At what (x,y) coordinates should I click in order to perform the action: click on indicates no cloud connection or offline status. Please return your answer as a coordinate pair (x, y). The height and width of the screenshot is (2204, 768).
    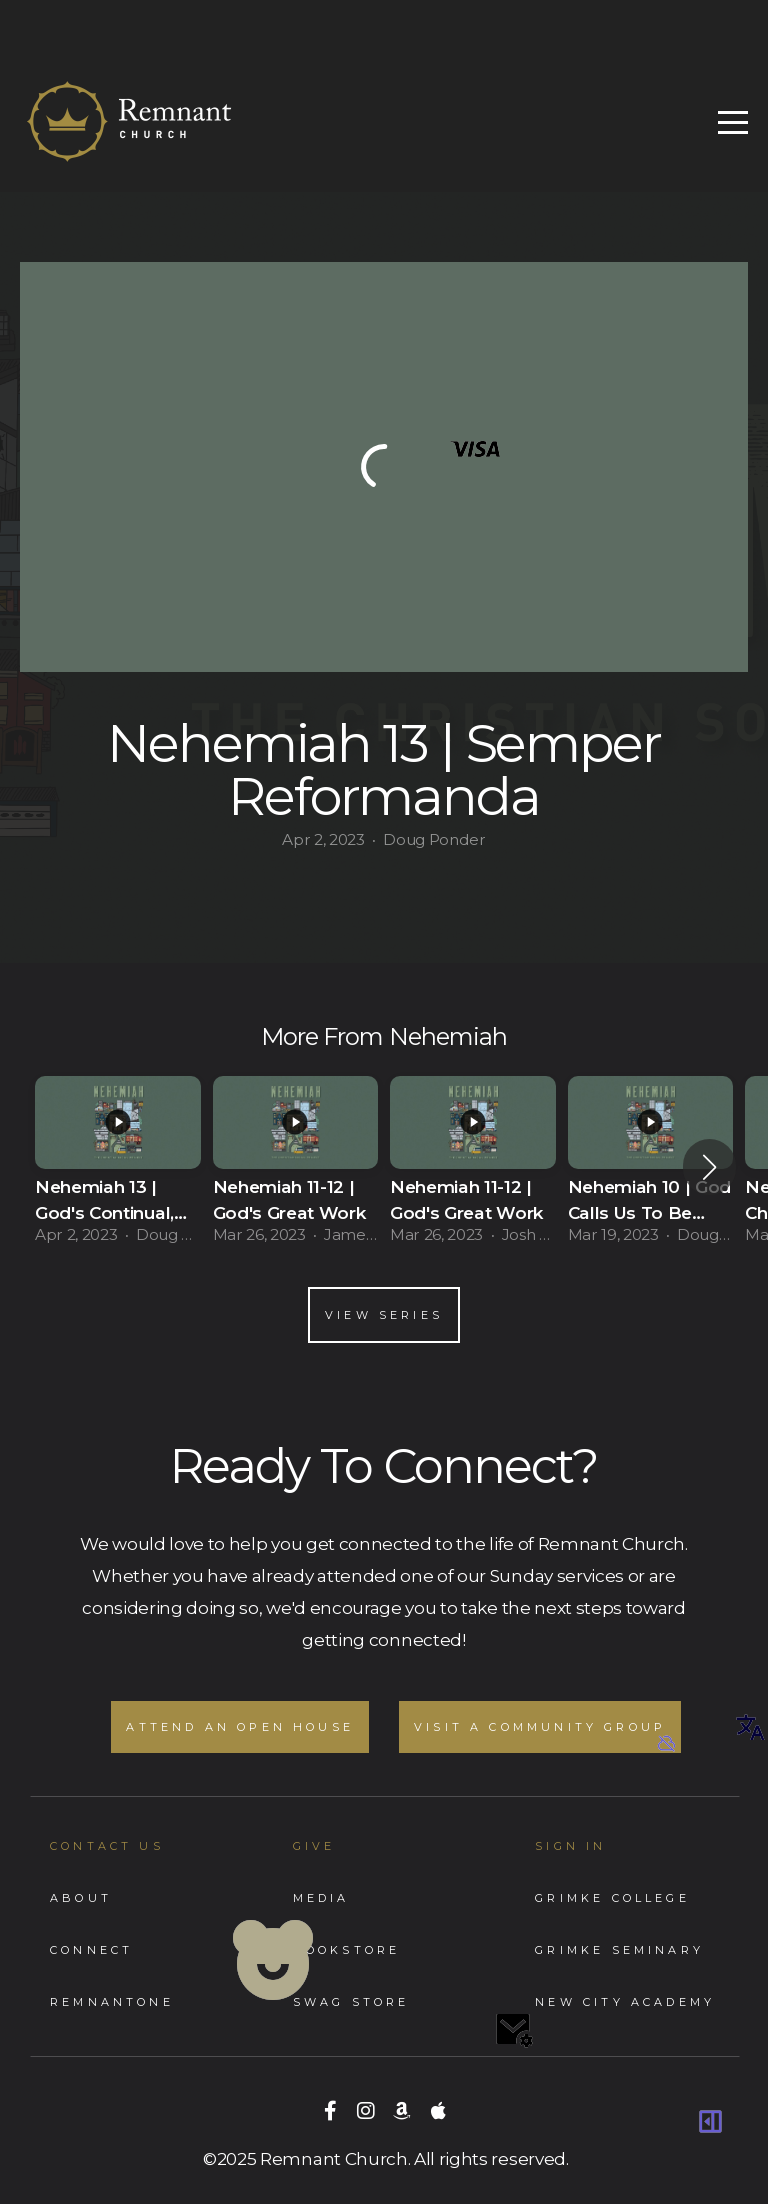
    Looking at the image, I should click on (666, 1743).